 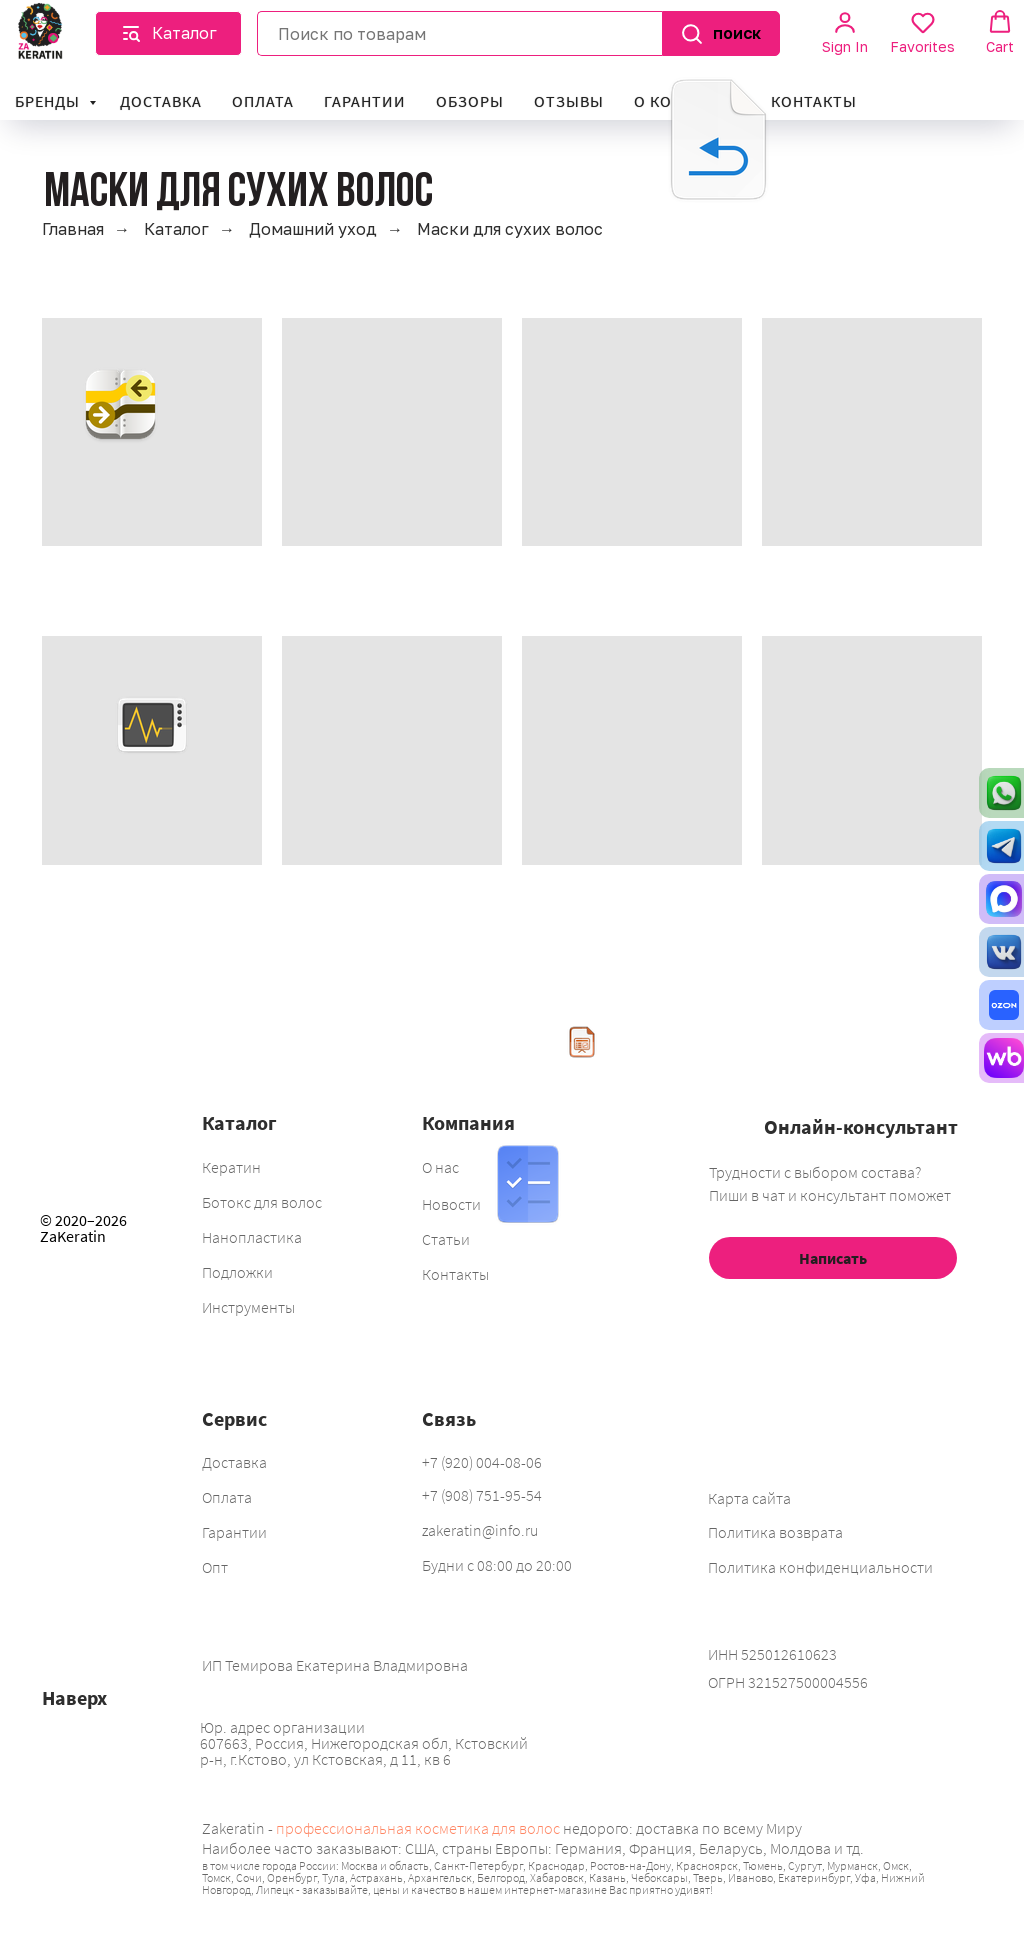 What do you see at coordinates (152, 725) in the screenshot?
I see `open system monitor to view CPU, memory, and process activity` at bounding box center [152, 725].